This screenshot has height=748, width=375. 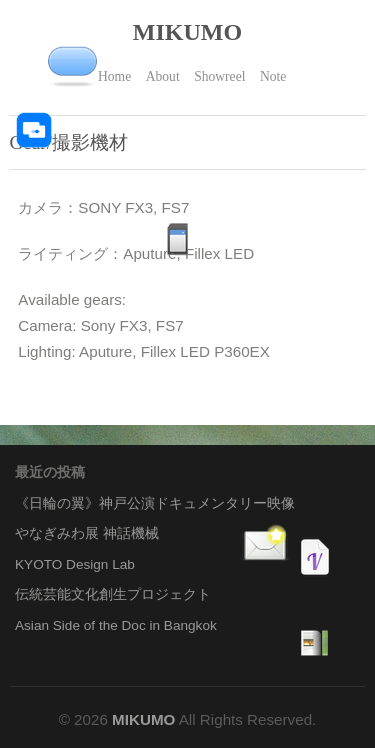 What do you see at coordinates (34, 130) in the screenshot?
I see `switch between open windows or applications` at bounding box center [34, 130].